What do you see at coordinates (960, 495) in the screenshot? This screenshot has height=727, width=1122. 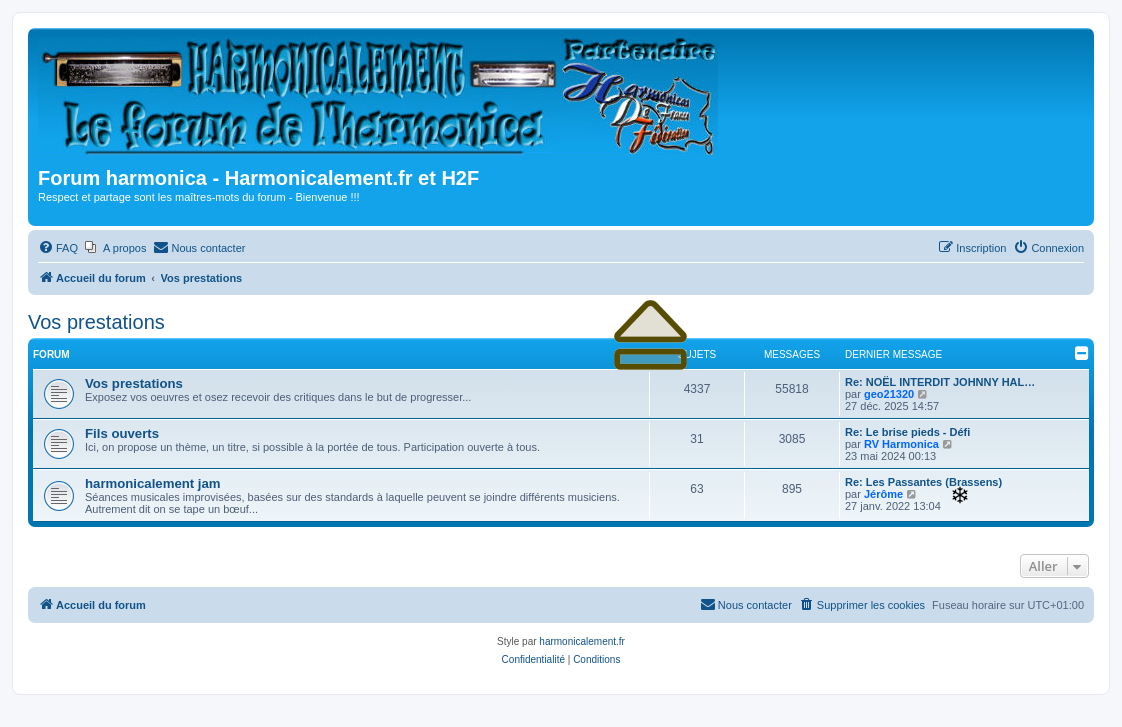 I see `indicates cold or winter weather conditions` at bounding box center [960, 495].